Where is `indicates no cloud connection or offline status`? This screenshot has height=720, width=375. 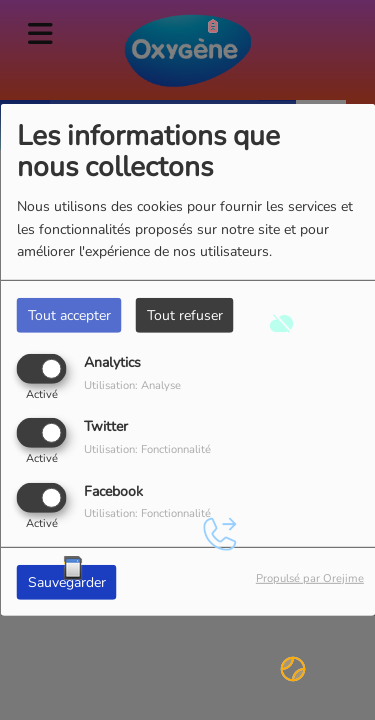 indicates no cloud connection or offline status is located at coordinates (281, 323).